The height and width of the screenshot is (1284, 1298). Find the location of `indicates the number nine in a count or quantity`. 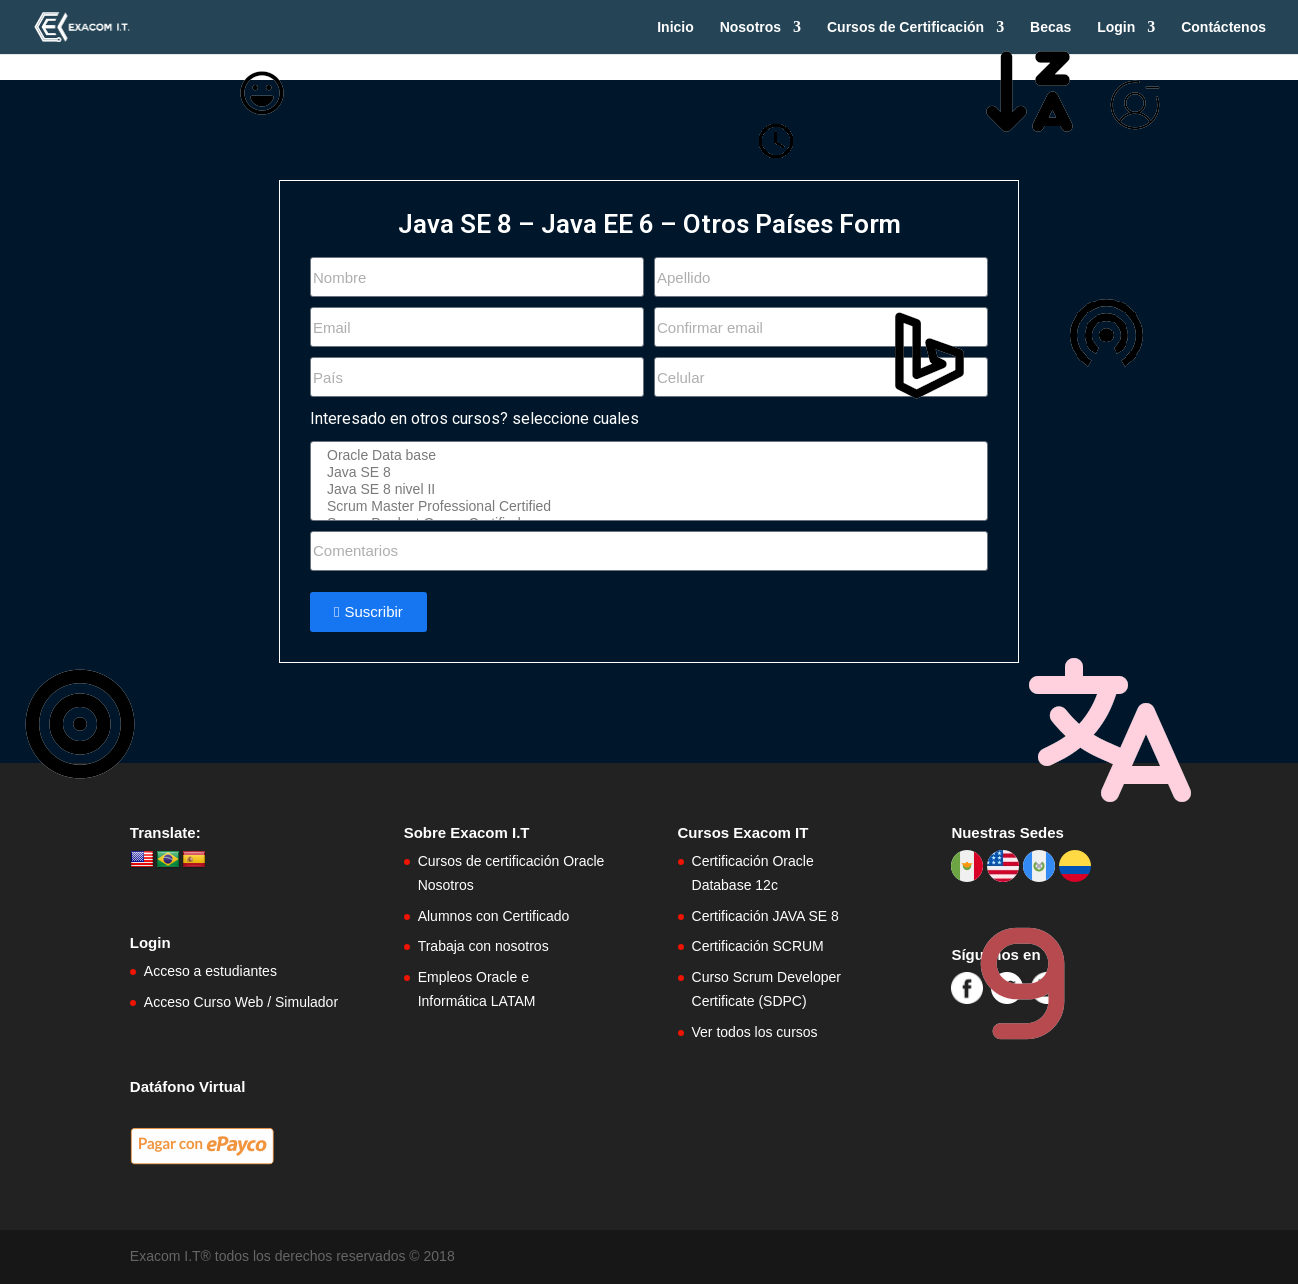

indicates the number nine in a count or quantity is located at coordinates (1024, 983).